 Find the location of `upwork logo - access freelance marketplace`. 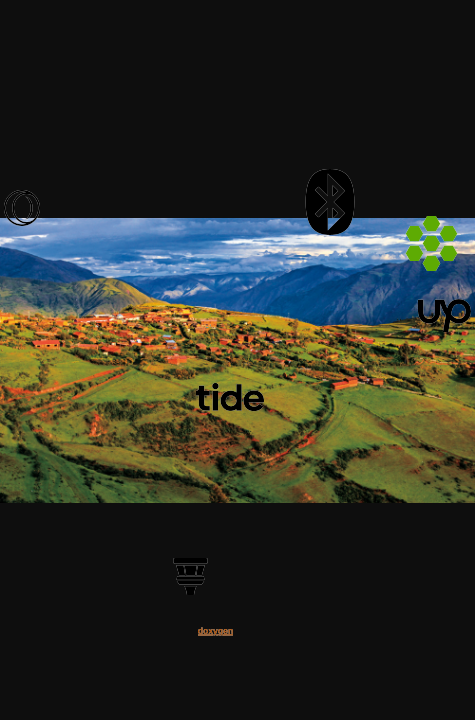

upwork logo - access freelance marketplace is located at coordinates (444, 315).